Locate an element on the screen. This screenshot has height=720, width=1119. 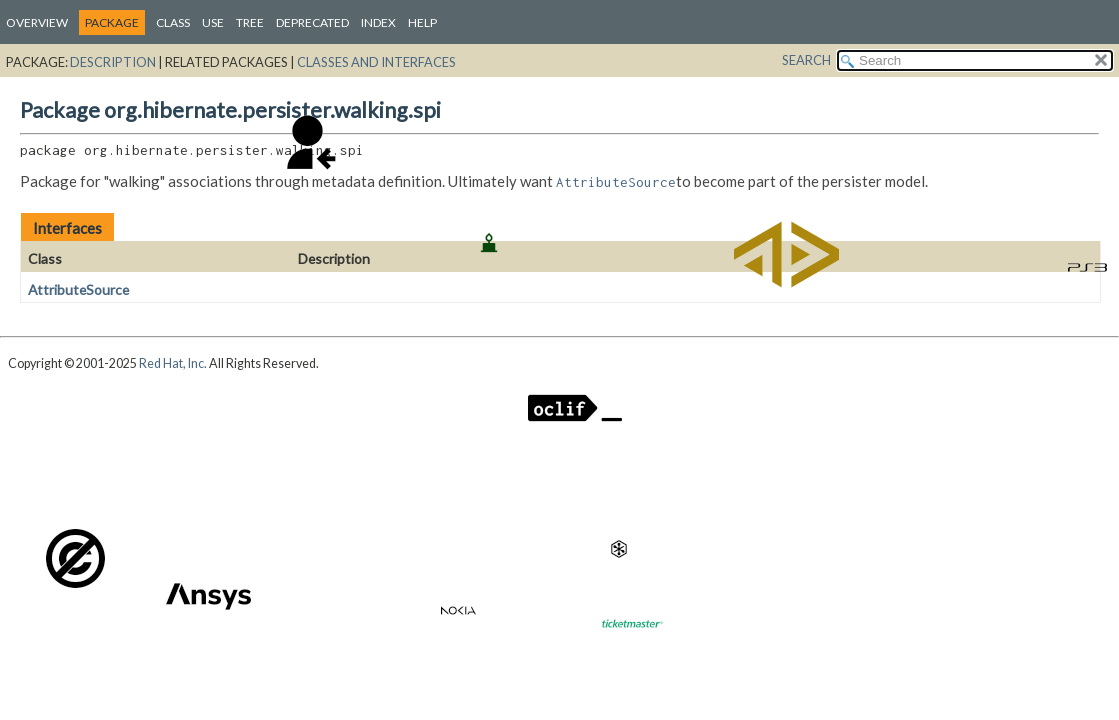
Nokia brand logo is located at coordinates (458, 610).